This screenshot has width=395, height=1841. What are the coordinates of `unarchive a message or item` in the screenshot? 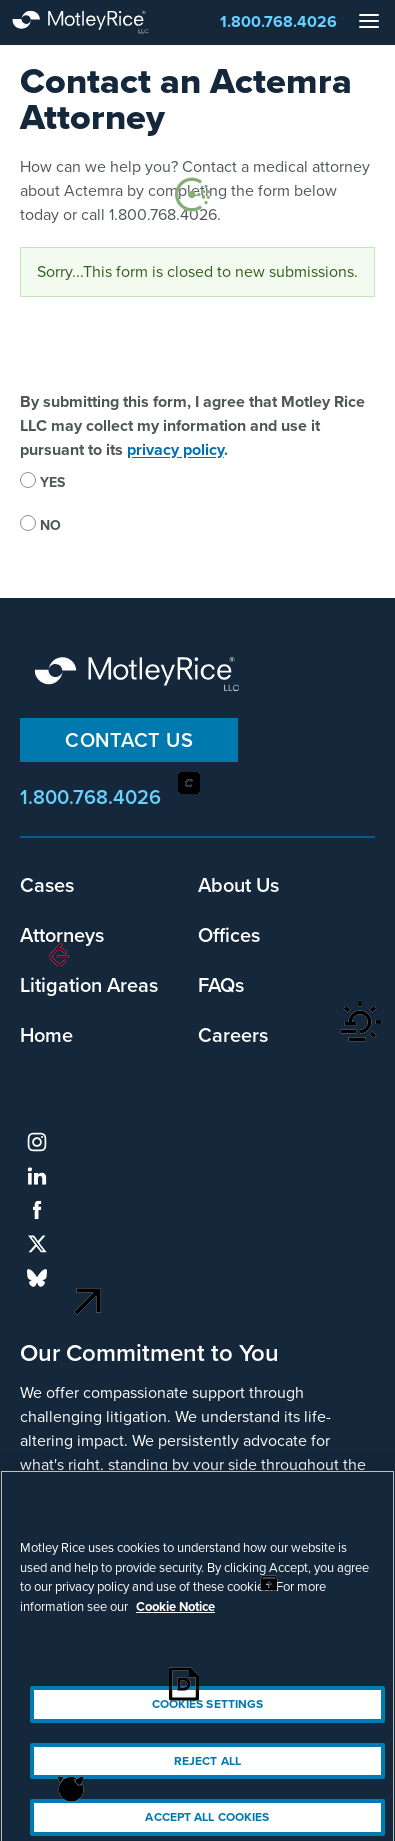 It's located at (269, 1583).